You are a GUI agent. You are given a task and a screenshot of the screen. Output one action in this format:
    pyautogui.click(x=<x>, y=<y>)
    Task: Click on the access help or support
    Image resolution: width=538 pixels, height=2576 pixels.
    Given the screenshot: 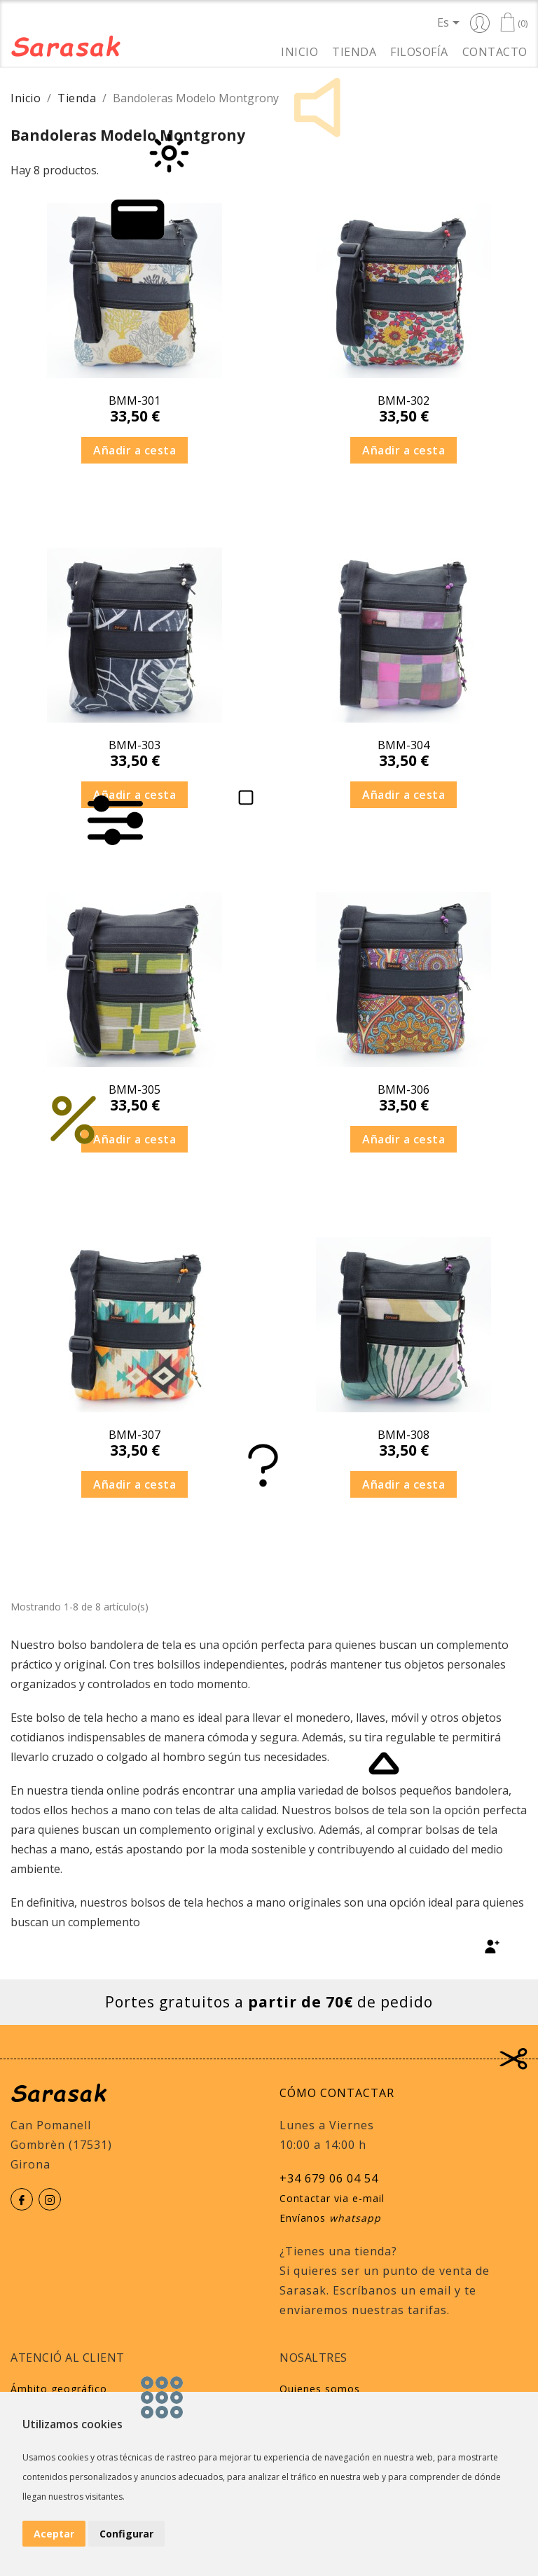 What is the action you would take?
    pyautogui.click(x=263, y=1464)
    